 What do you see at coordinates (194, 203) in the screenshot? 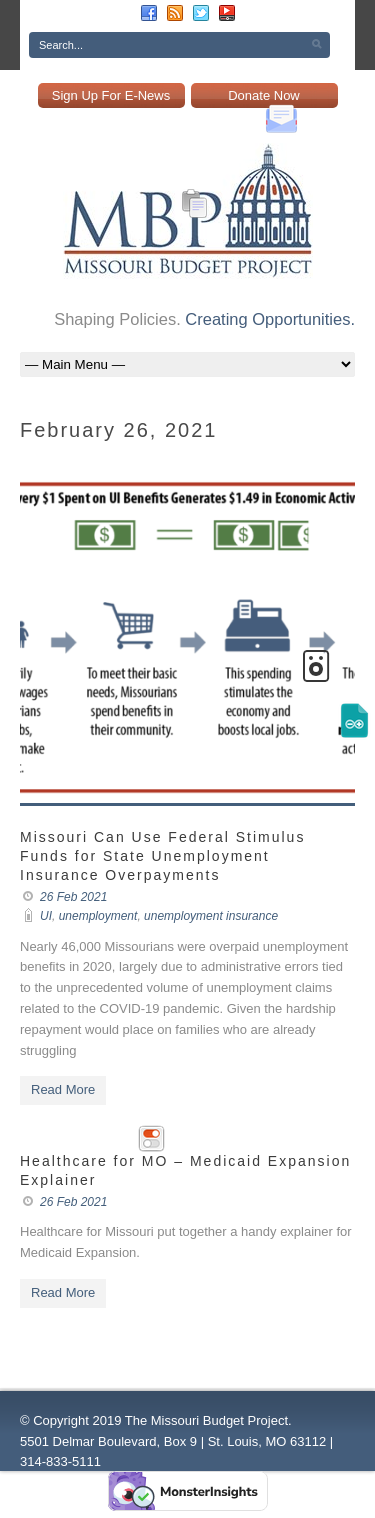
I see `paste copied content from clipboard` at bounding box center [194, 203].